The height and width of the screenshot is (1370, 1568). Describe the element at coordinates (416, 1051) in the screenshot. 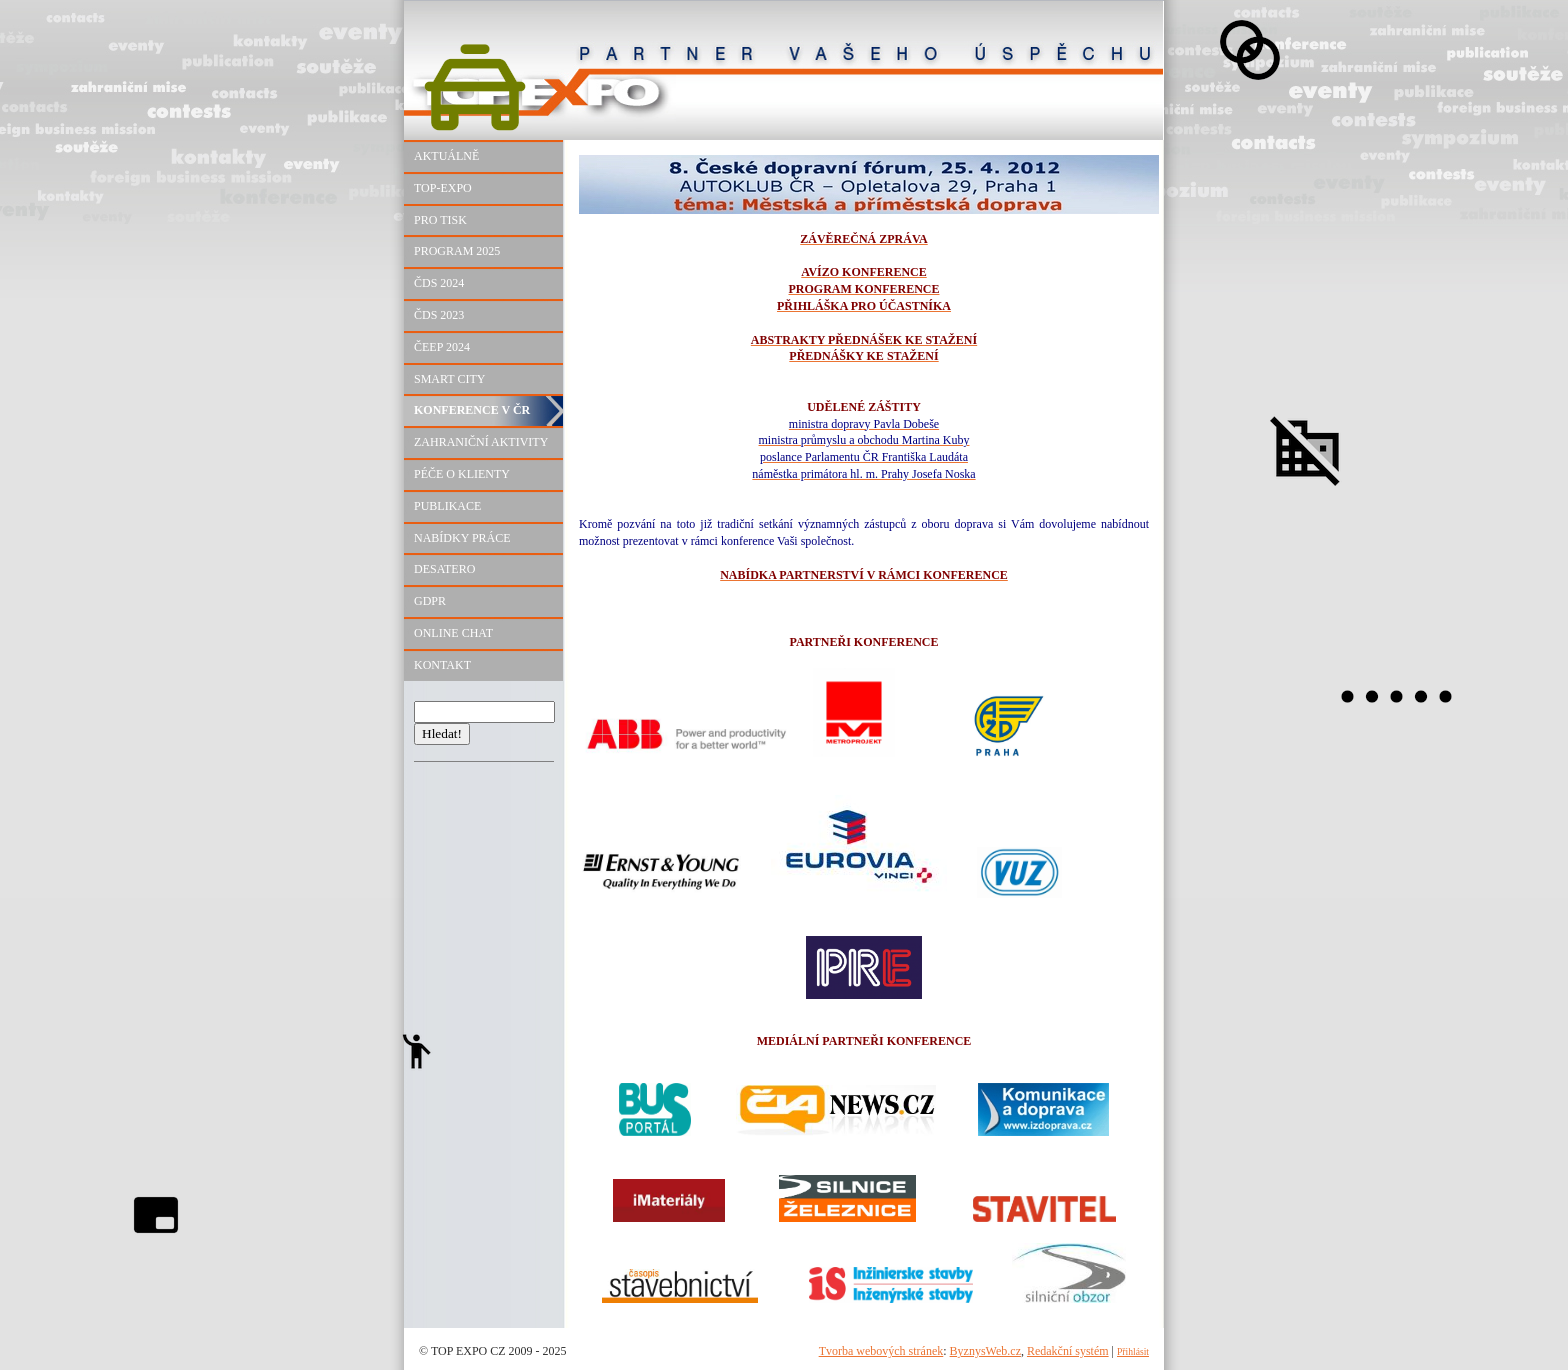

I see `access people or contacts` at that location.